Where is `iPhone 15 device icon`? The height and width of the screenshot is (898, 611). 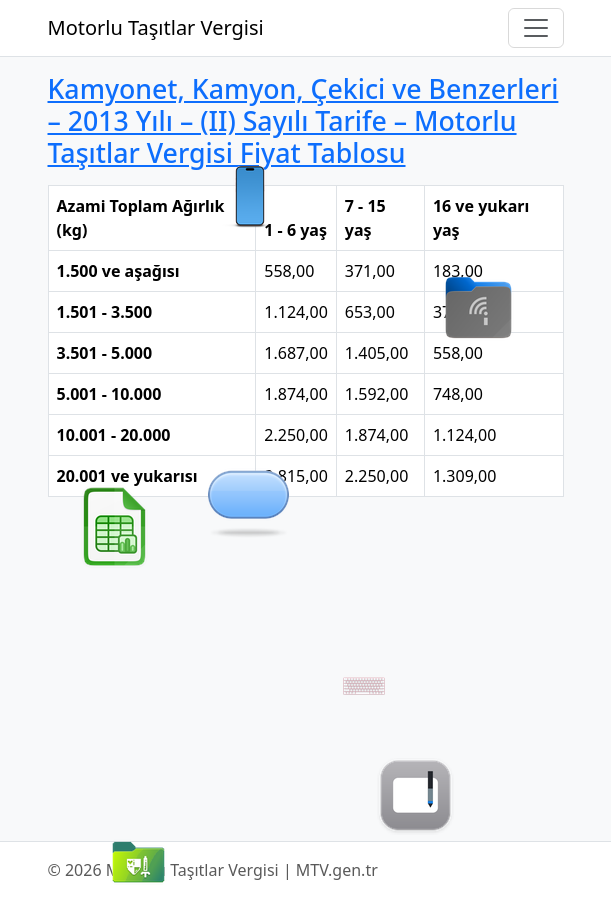 iPhone 15 device icon is located at coordinates (250, 197).